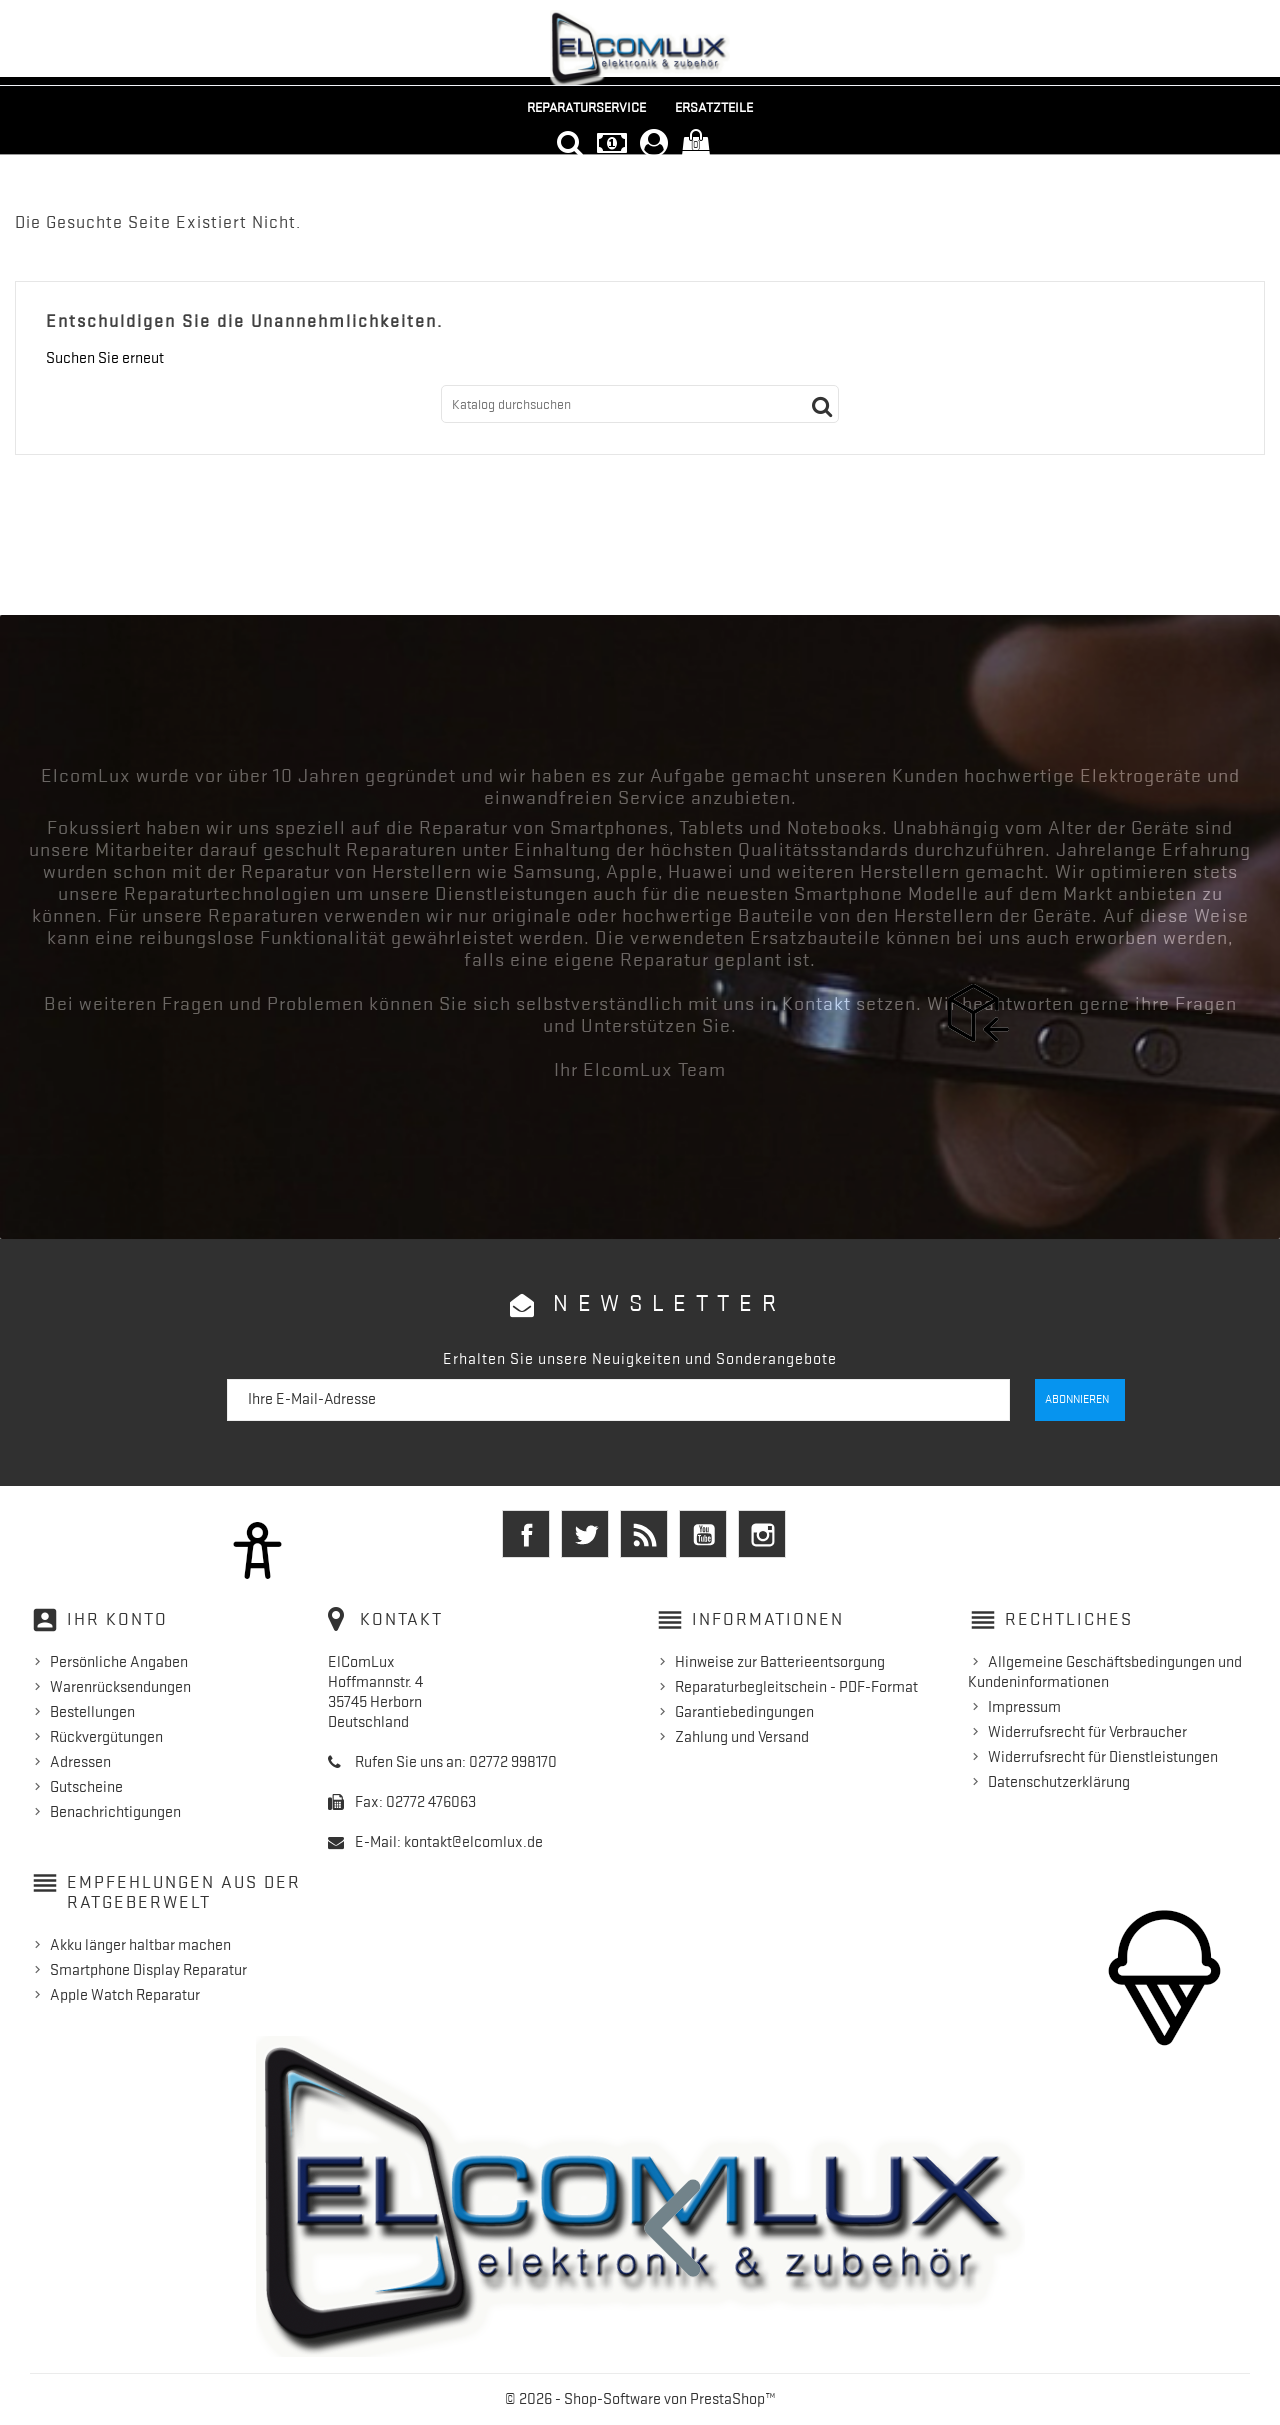 This screenshot has width=1280, height=2425. I want to click on go back to the previous page, so click(681, 2228).